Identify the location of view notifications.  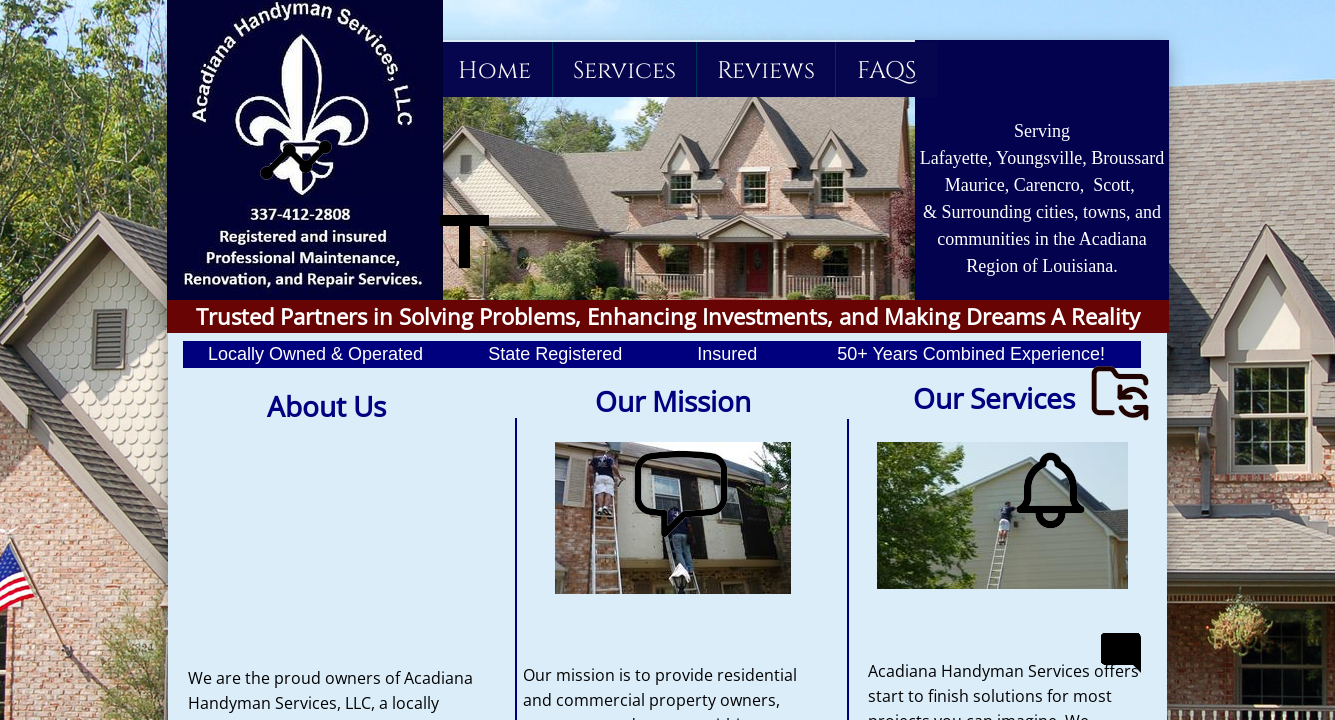
(1050, 490).